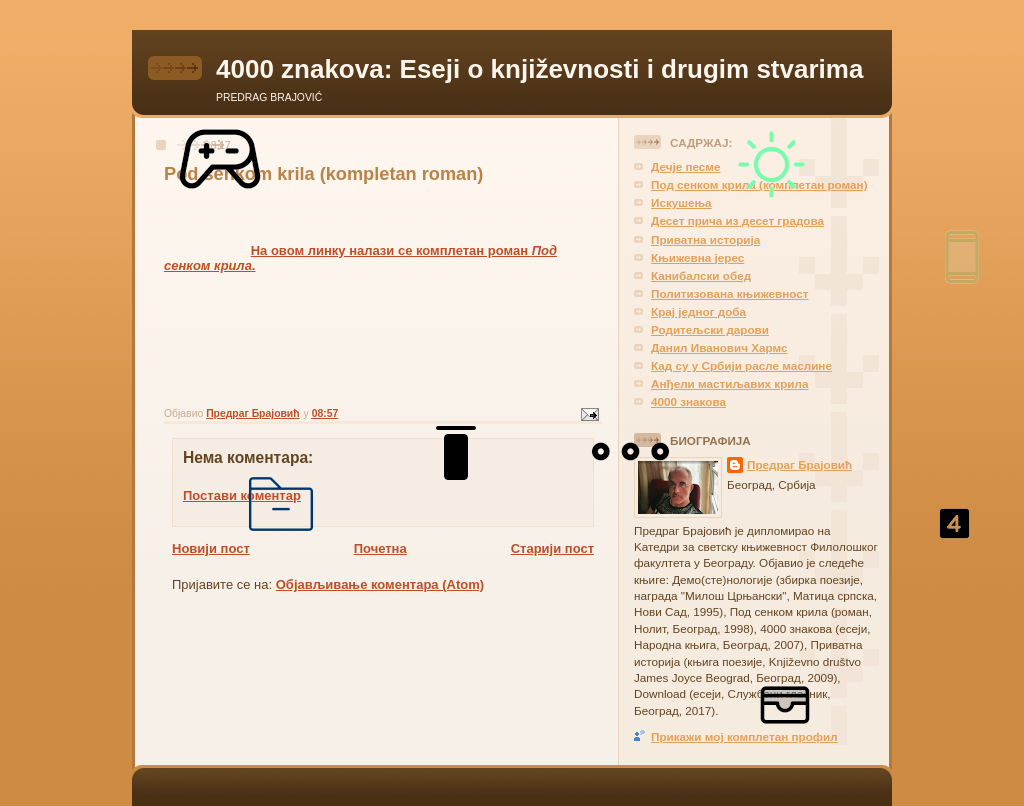 The width and height of the screenshot is (1024, 806). I want to click on switch to light mode, so click(771, 164).